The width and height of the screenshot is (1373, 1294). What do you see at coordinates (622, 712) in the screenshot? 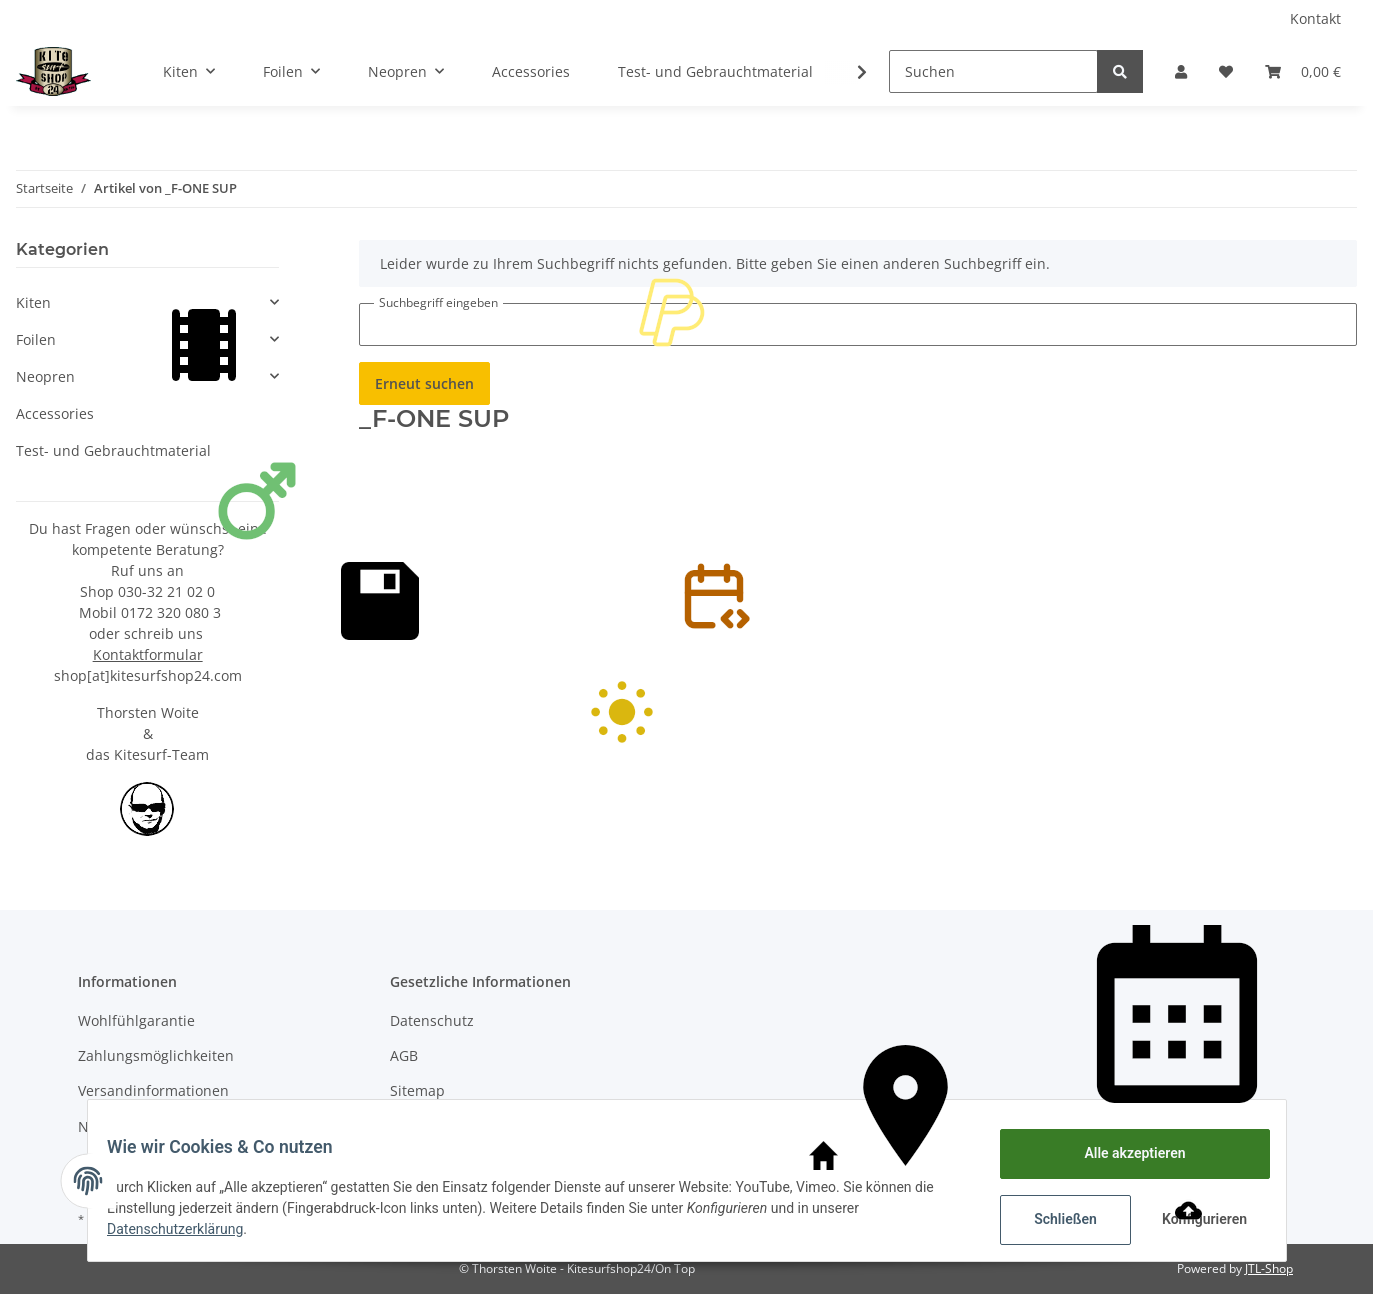
I see `decrease screen brightness` at bounding box center [622, 712].